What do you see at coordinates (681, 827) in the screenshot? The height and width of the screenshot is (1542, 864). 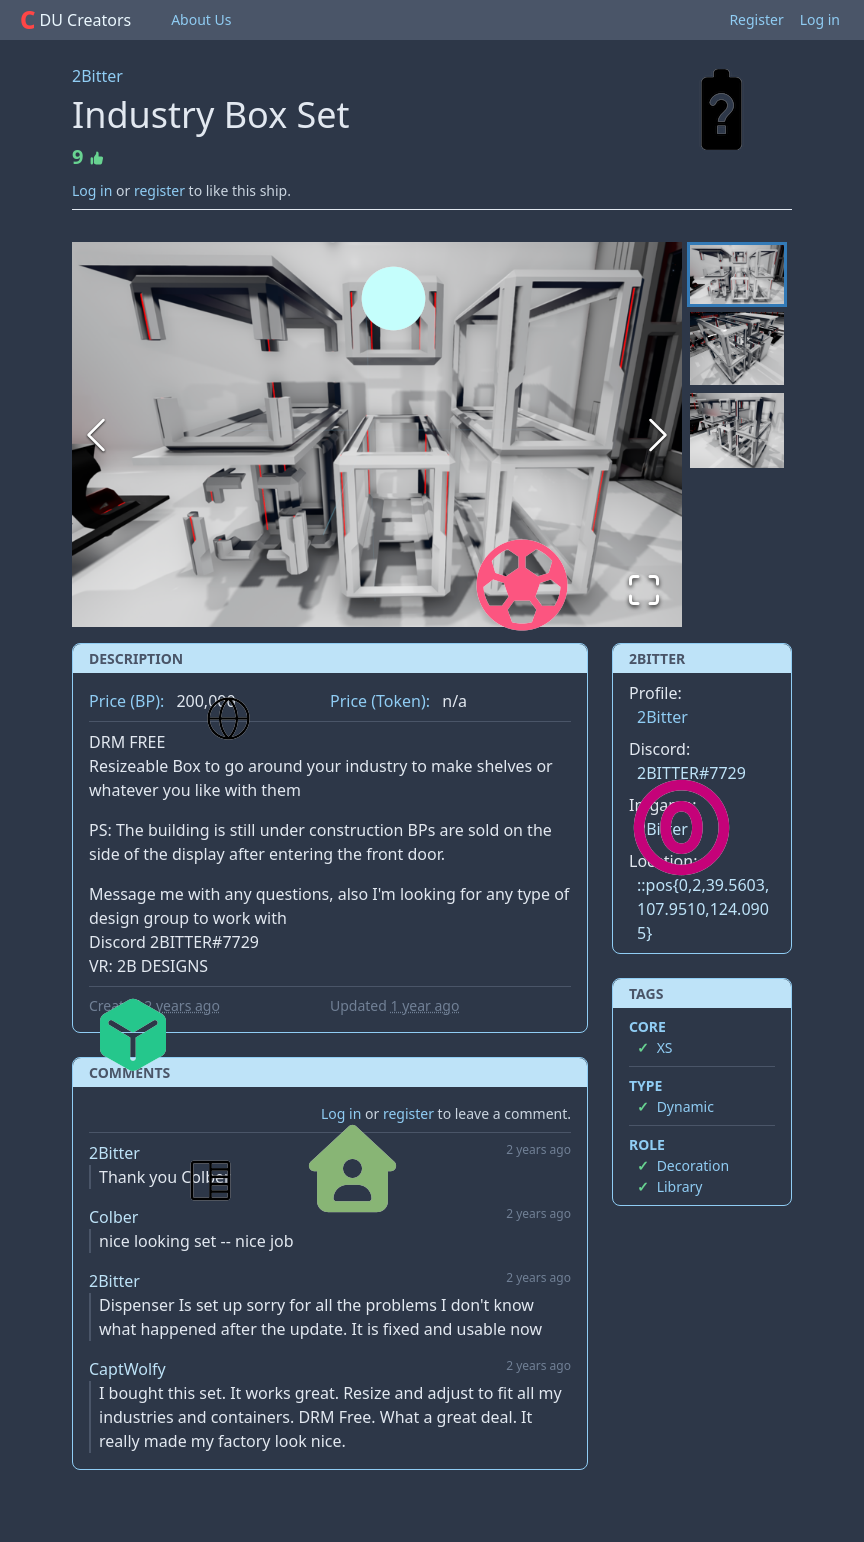 I see `indicates zero items or notifications` at bounding box center [681, 827].